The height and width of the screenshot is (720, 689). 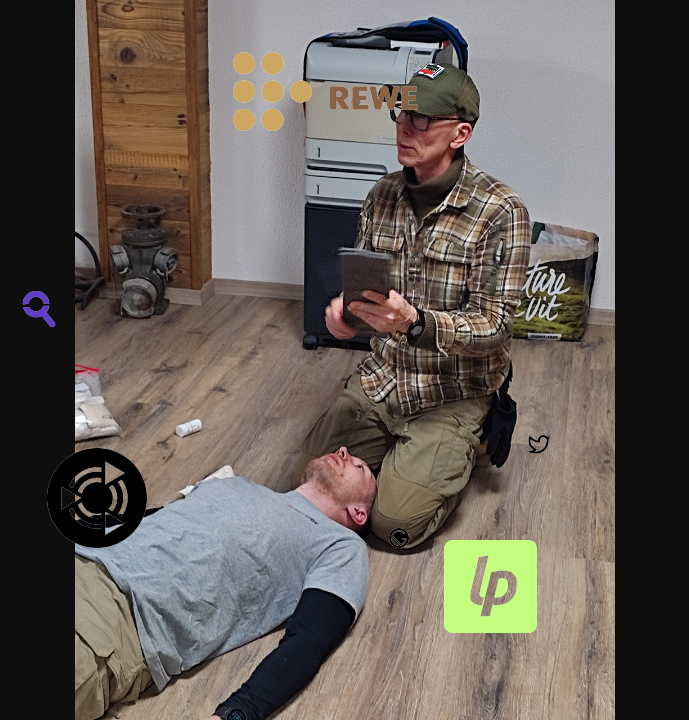 What do you see at coordinates (97, 498) in the screenshot?
I see `ubuntu mate linux distribution logo` at bounding box center [97, 498].